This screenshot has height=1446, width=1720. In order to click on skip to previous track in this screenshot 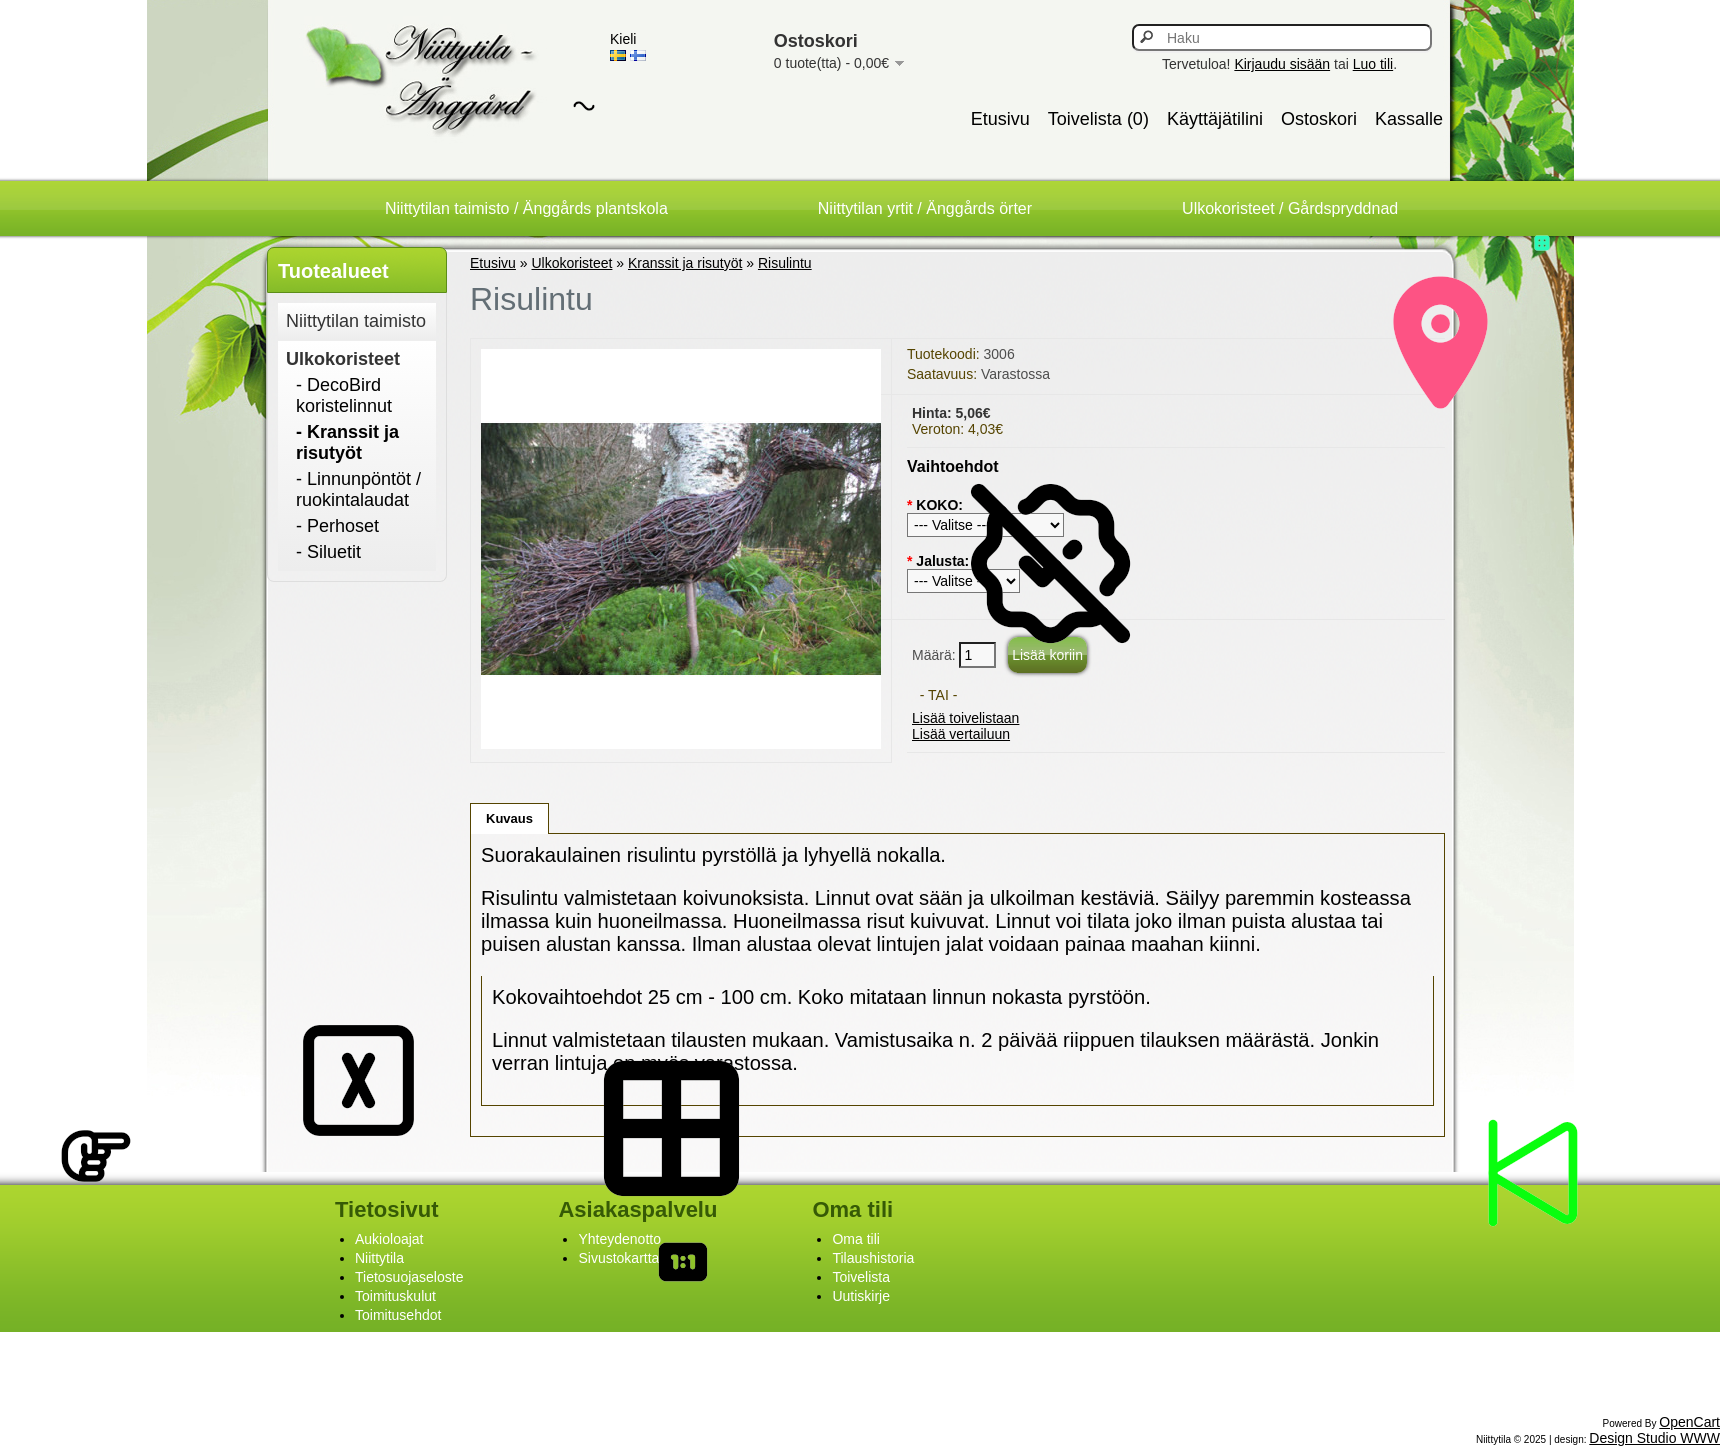, I will do `click(1533, 1173)`.